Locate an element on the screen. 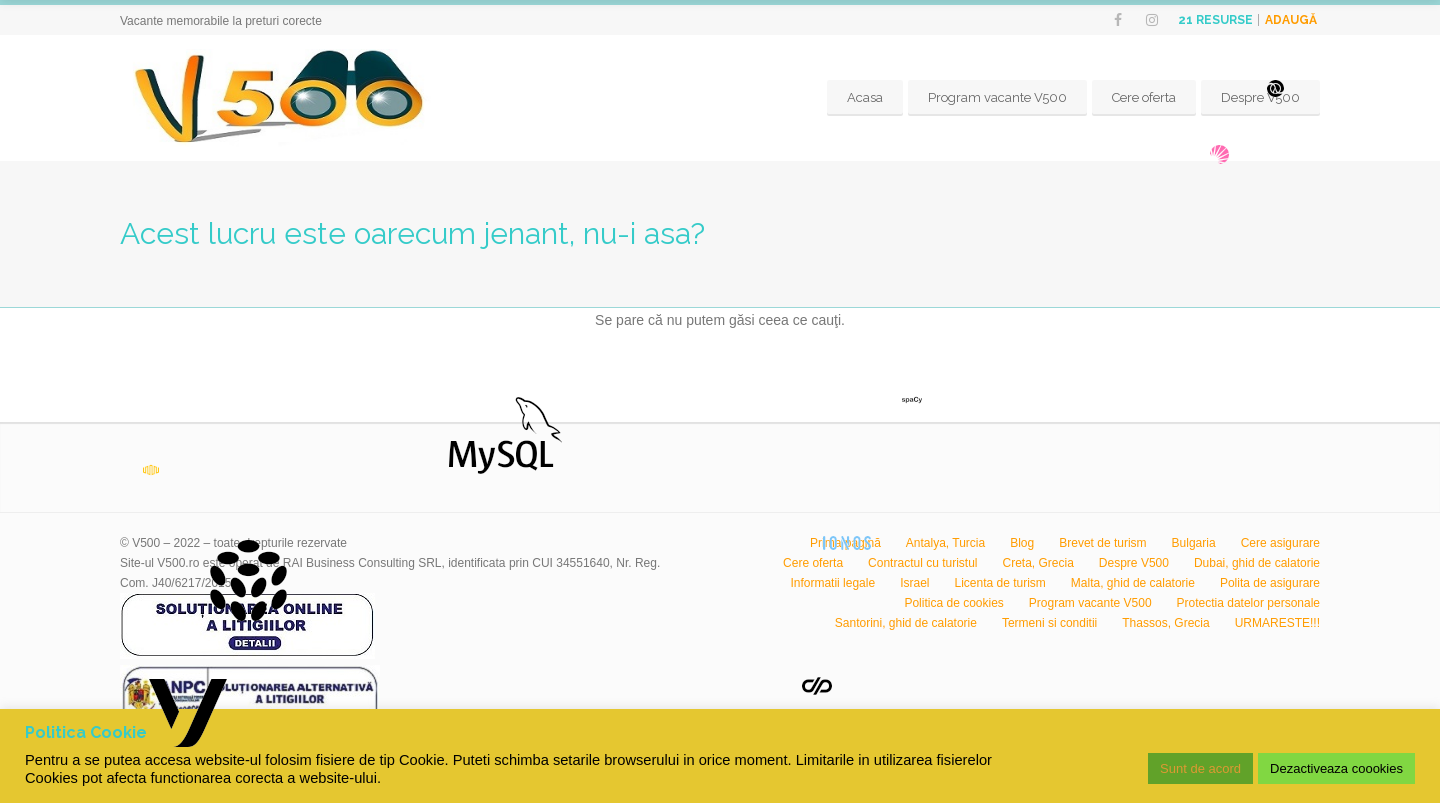  visit pronouns.page website is located at coordinates (817, 686).